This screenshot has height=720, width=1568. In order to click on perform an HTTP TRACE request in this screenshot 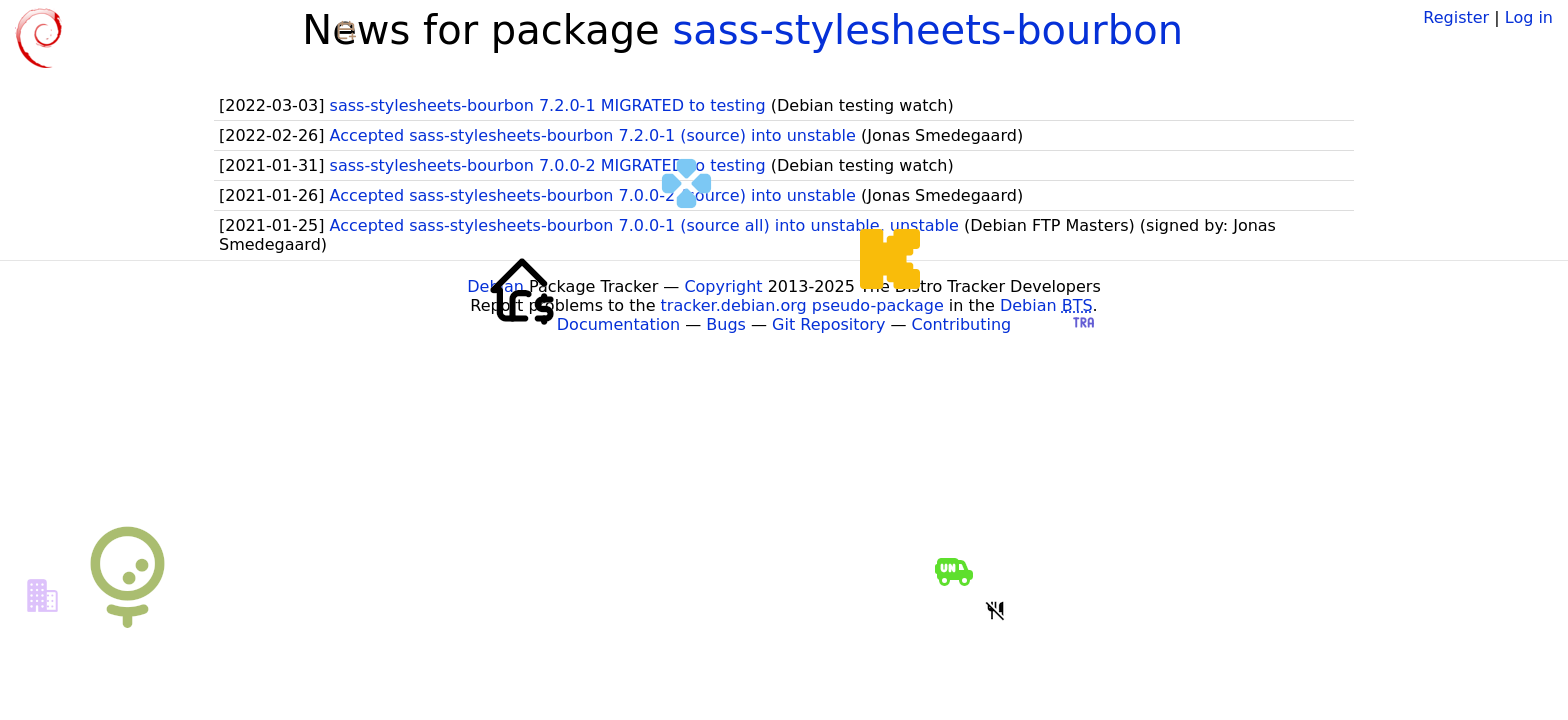, I will do `click(1083, 322)`.